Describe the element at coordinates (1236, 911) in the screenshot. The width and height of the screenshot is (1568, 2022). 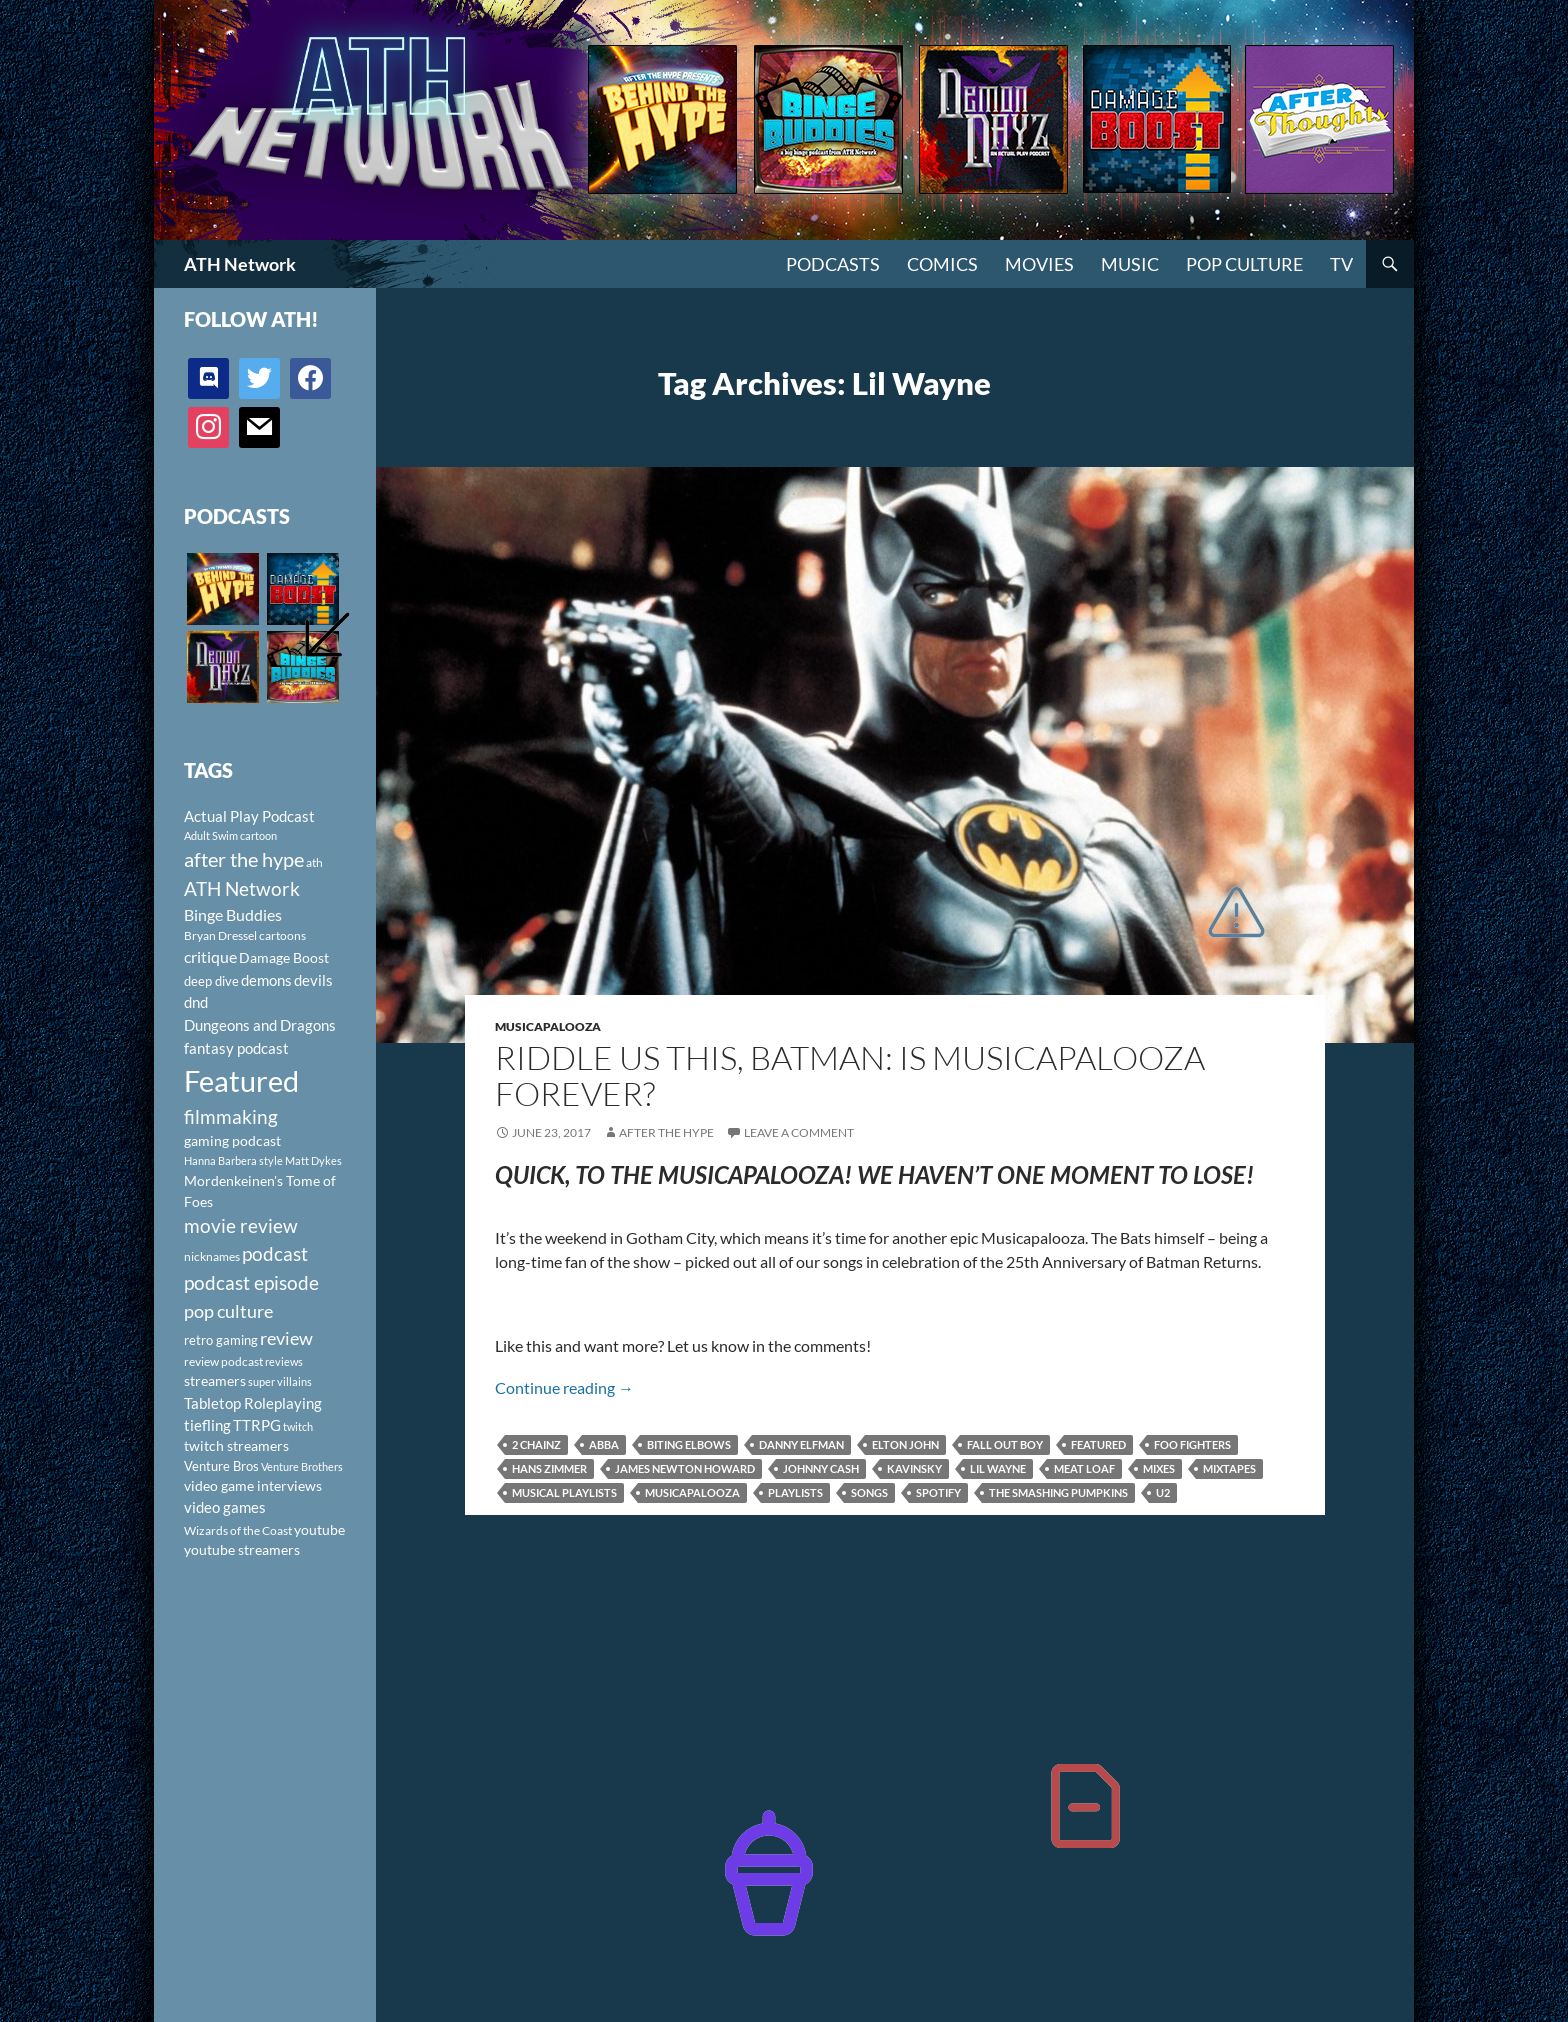
I see `indicates a warning or caution state` at that location.